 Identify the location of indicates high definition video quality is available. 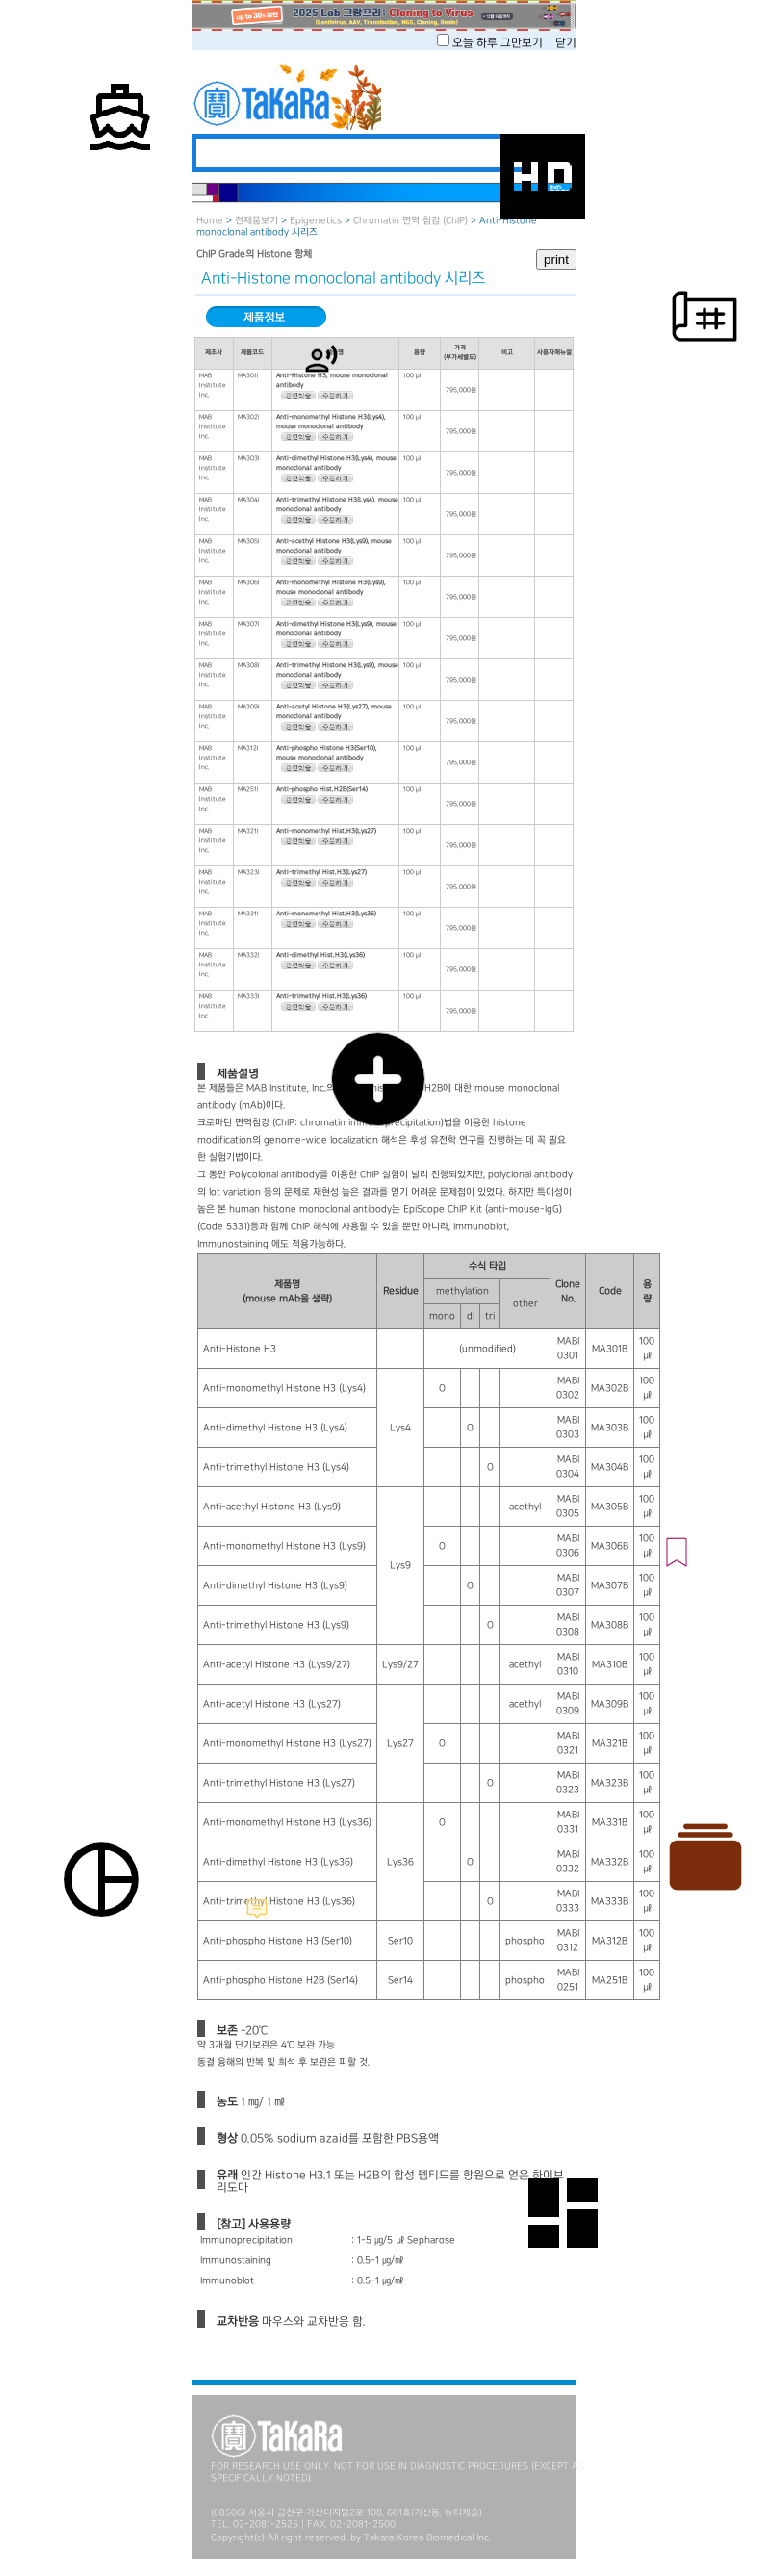
(543, 176).